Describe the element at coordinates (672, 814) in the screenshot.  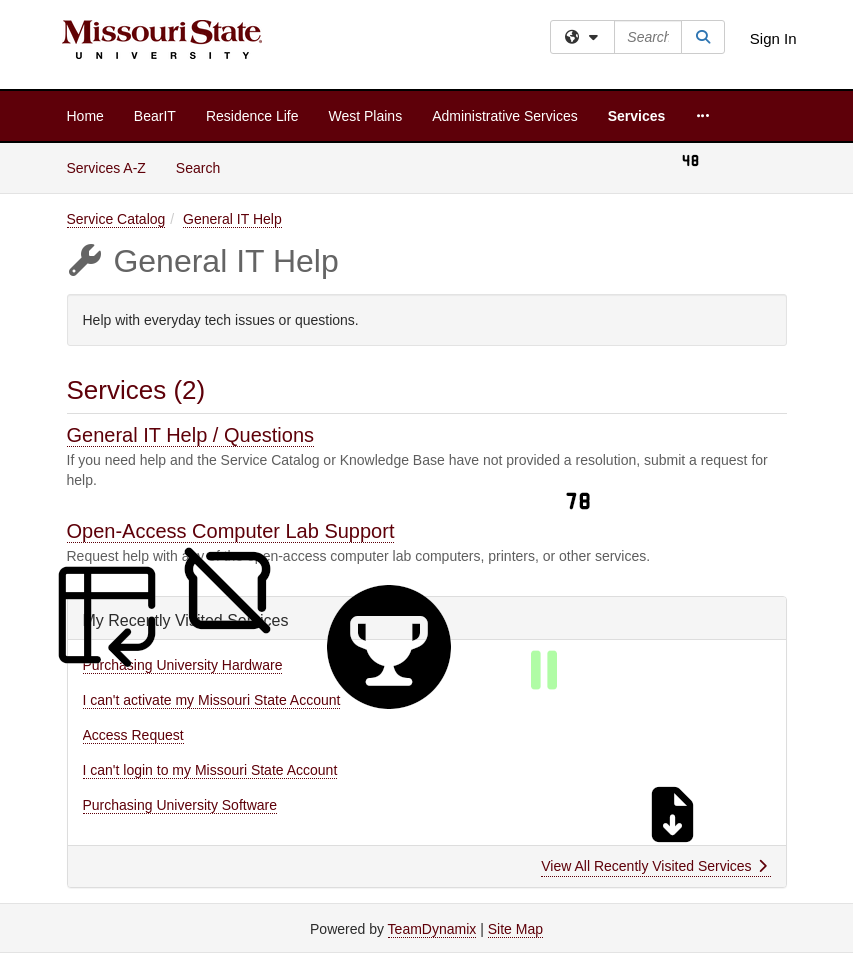
I see `download file` at that location.